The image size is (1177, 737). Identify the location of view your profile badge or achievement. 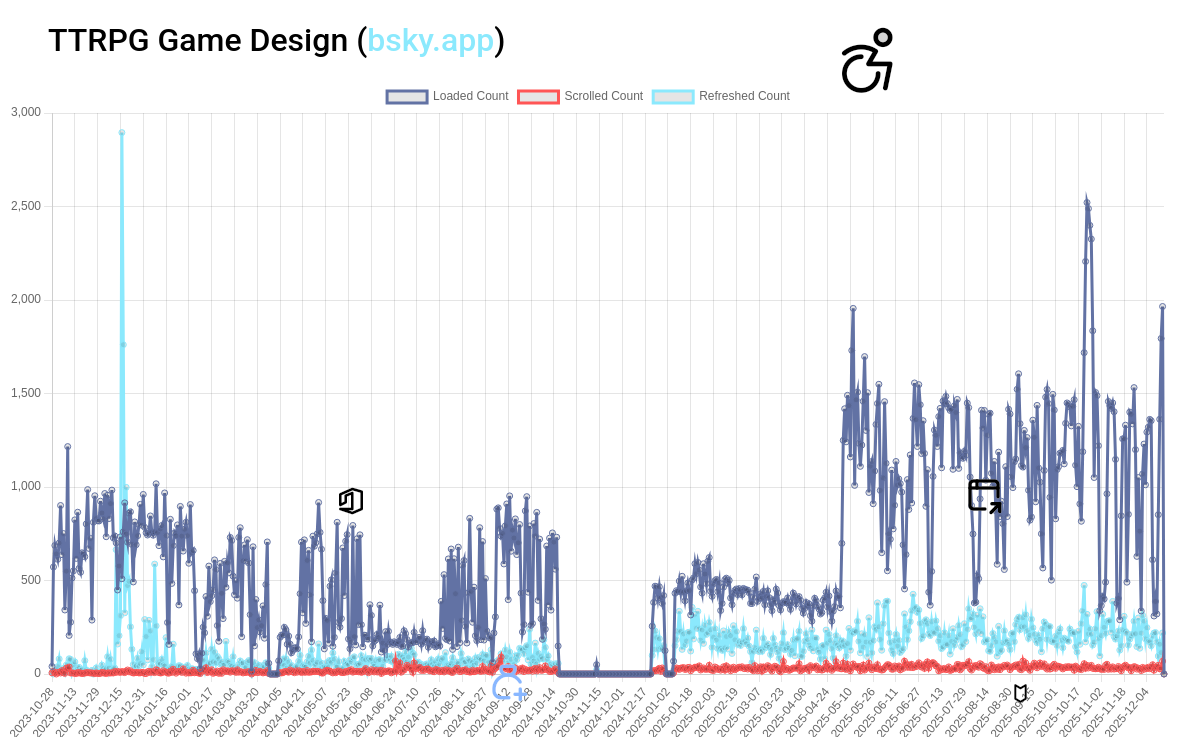
(1020, 693).